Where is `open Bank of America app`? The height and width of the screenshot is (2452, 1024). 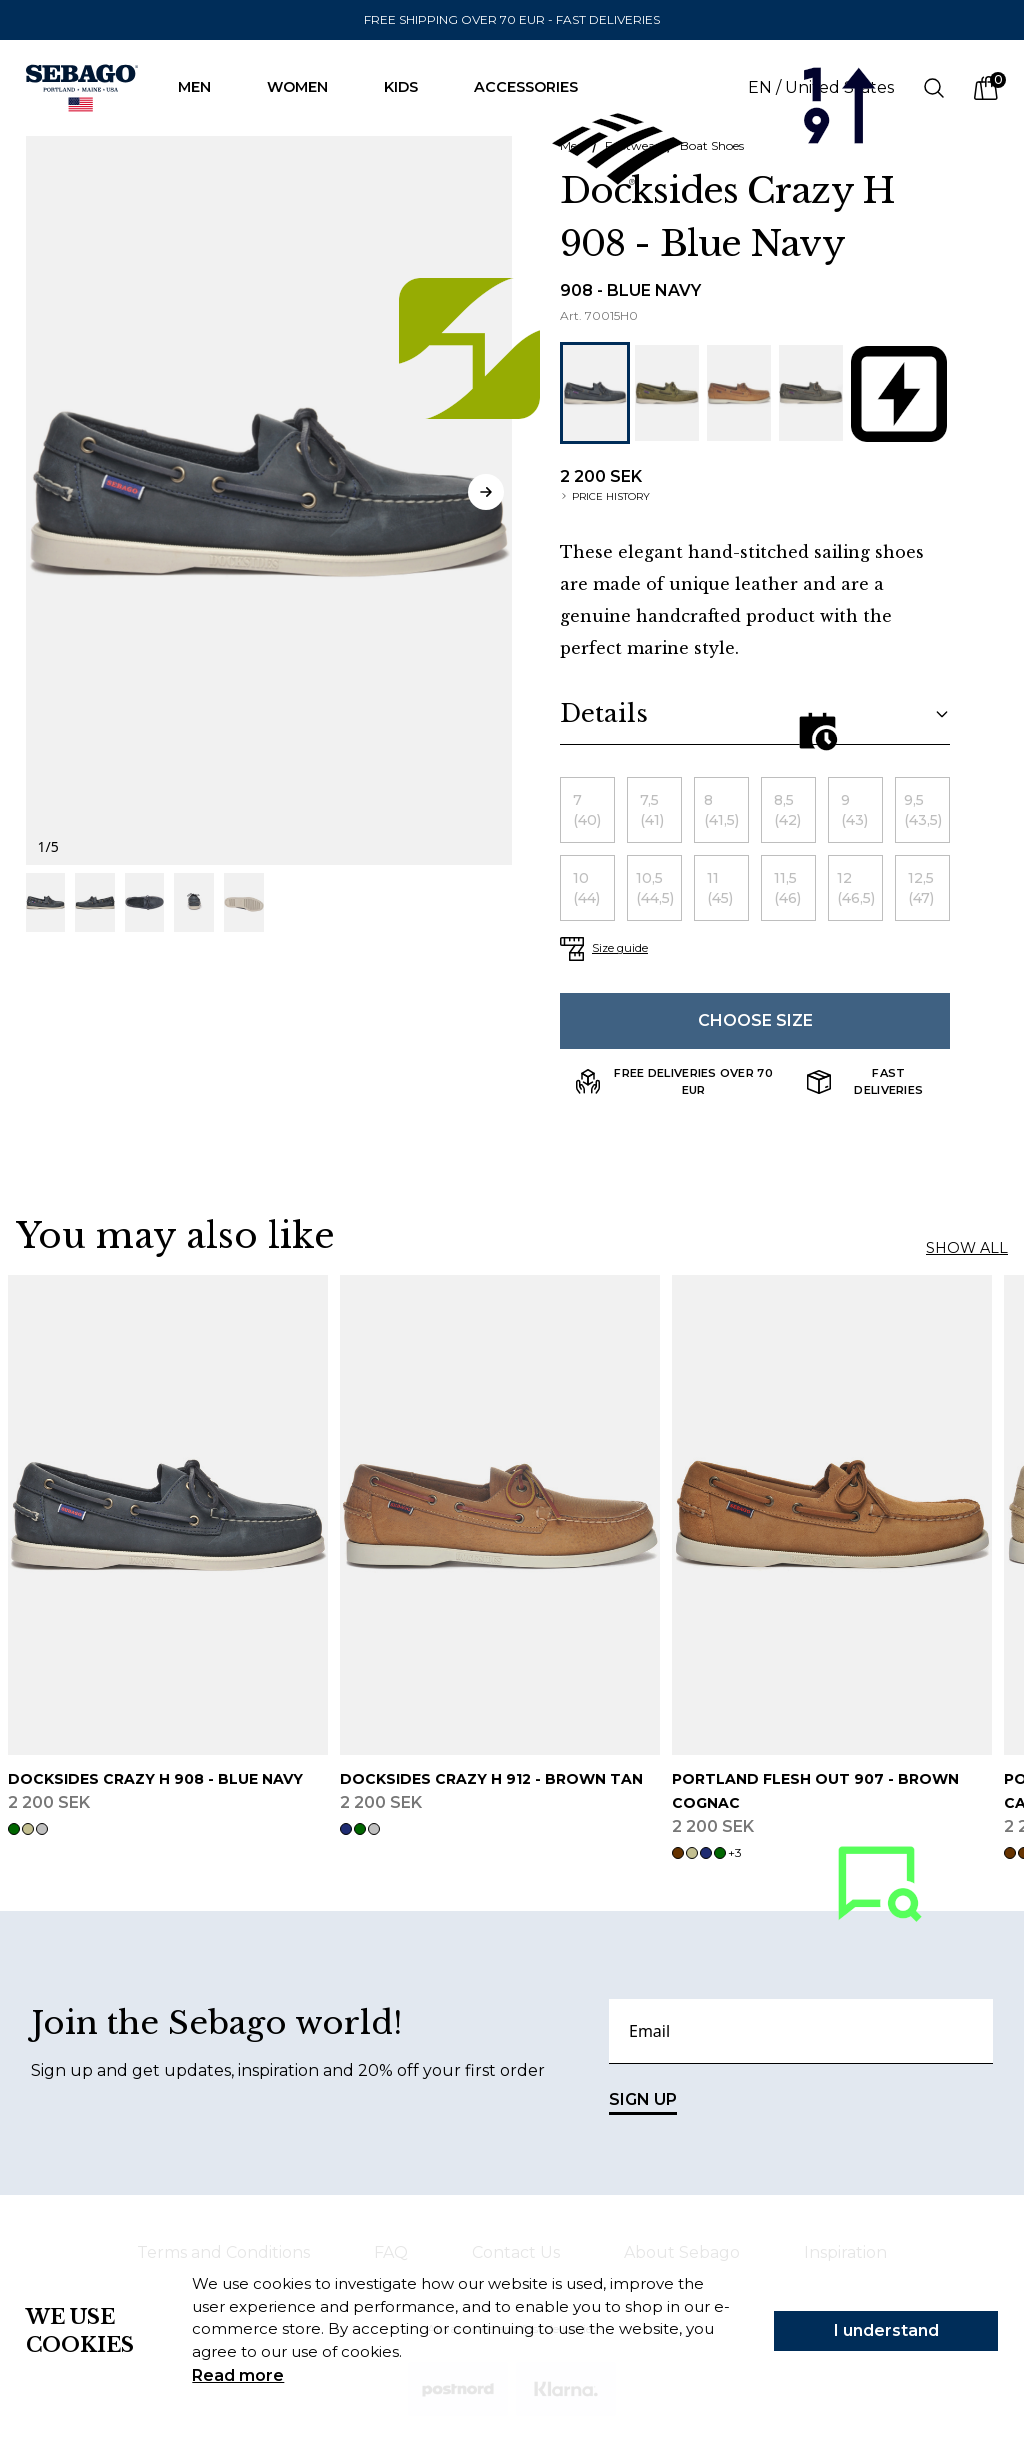 open Bank of America app is located at coordinates (618, 149).